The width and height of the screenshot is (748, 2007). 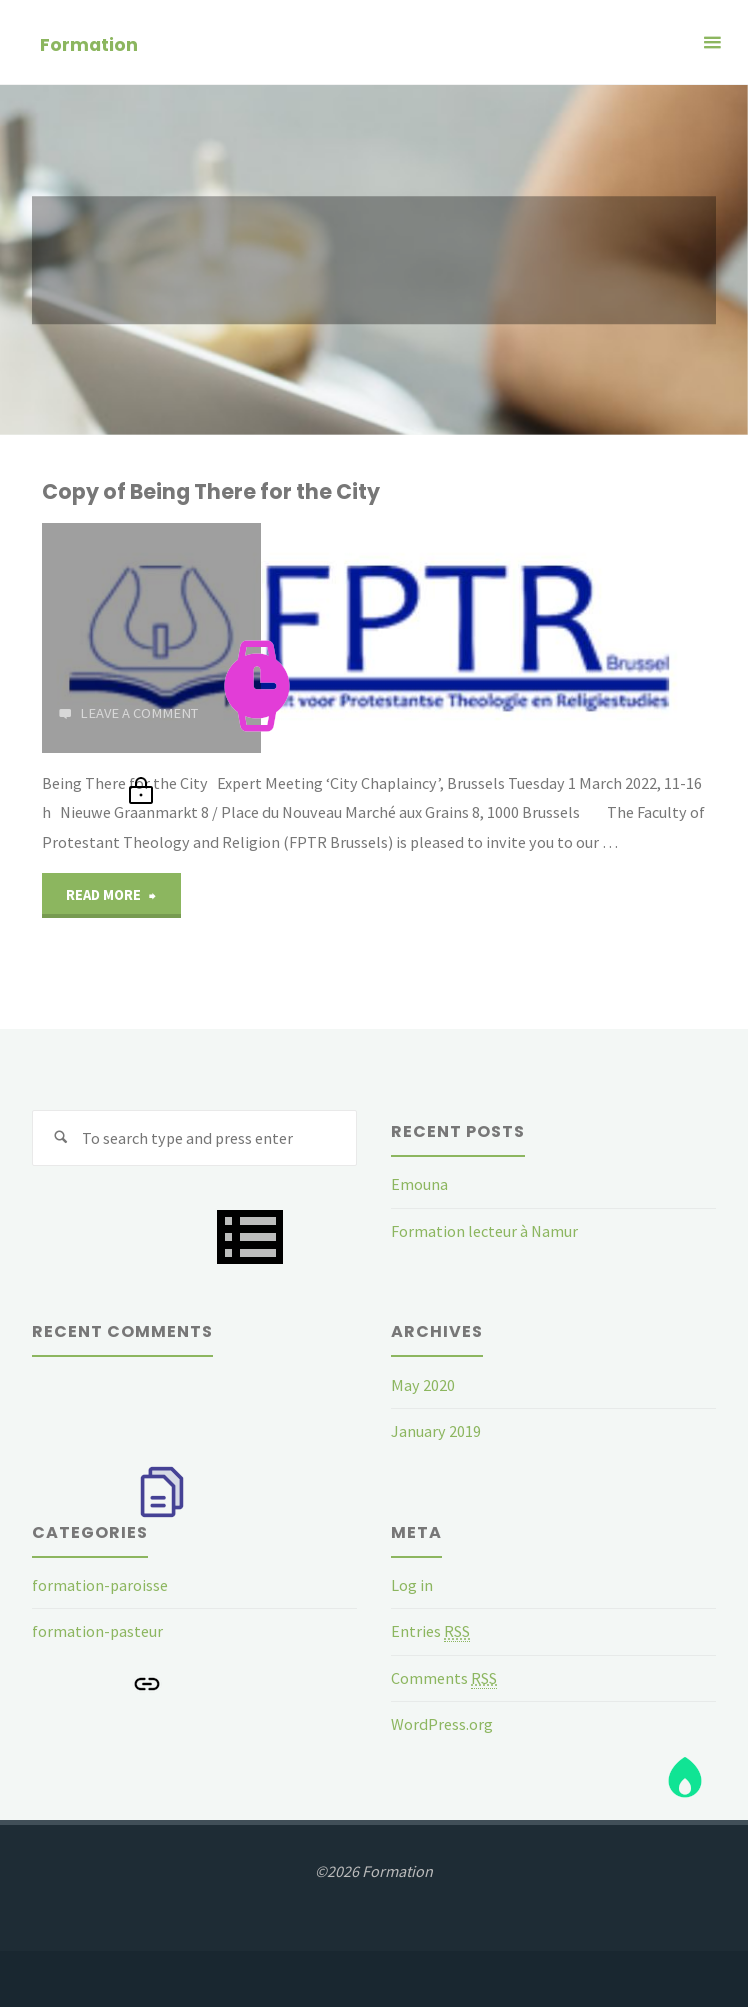 What do you see at coordinates (141, 792) in the screenshot?
I see `lock or secure this item` at bounding box center [141, 792].